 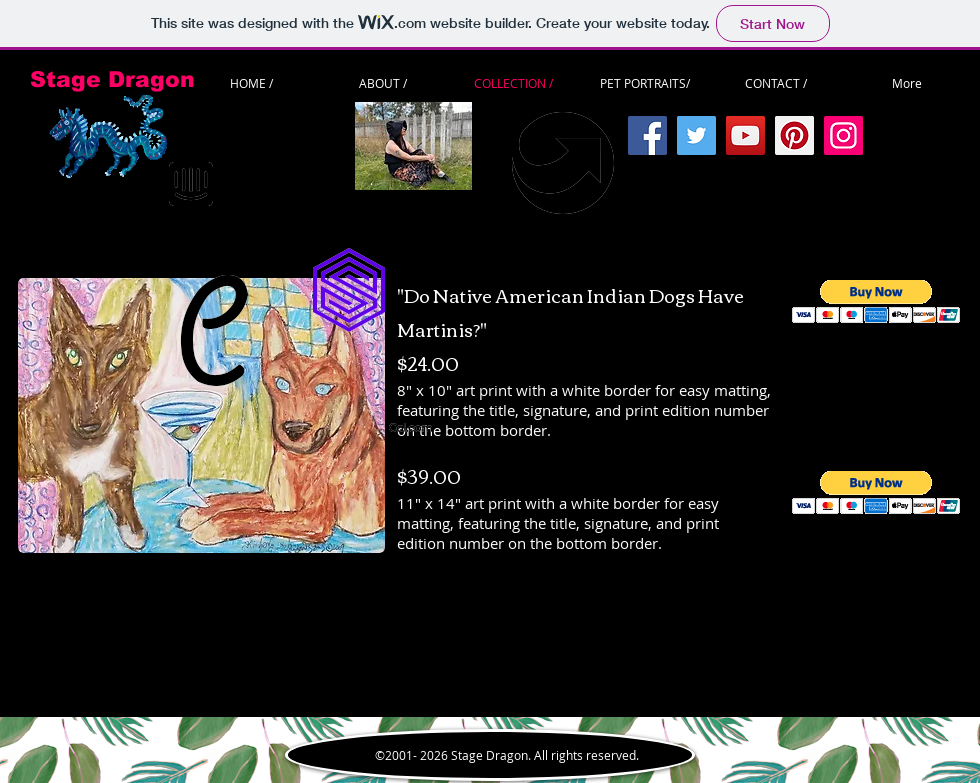 I want to click on SurrealDB logo, so click(x=349, y=290).